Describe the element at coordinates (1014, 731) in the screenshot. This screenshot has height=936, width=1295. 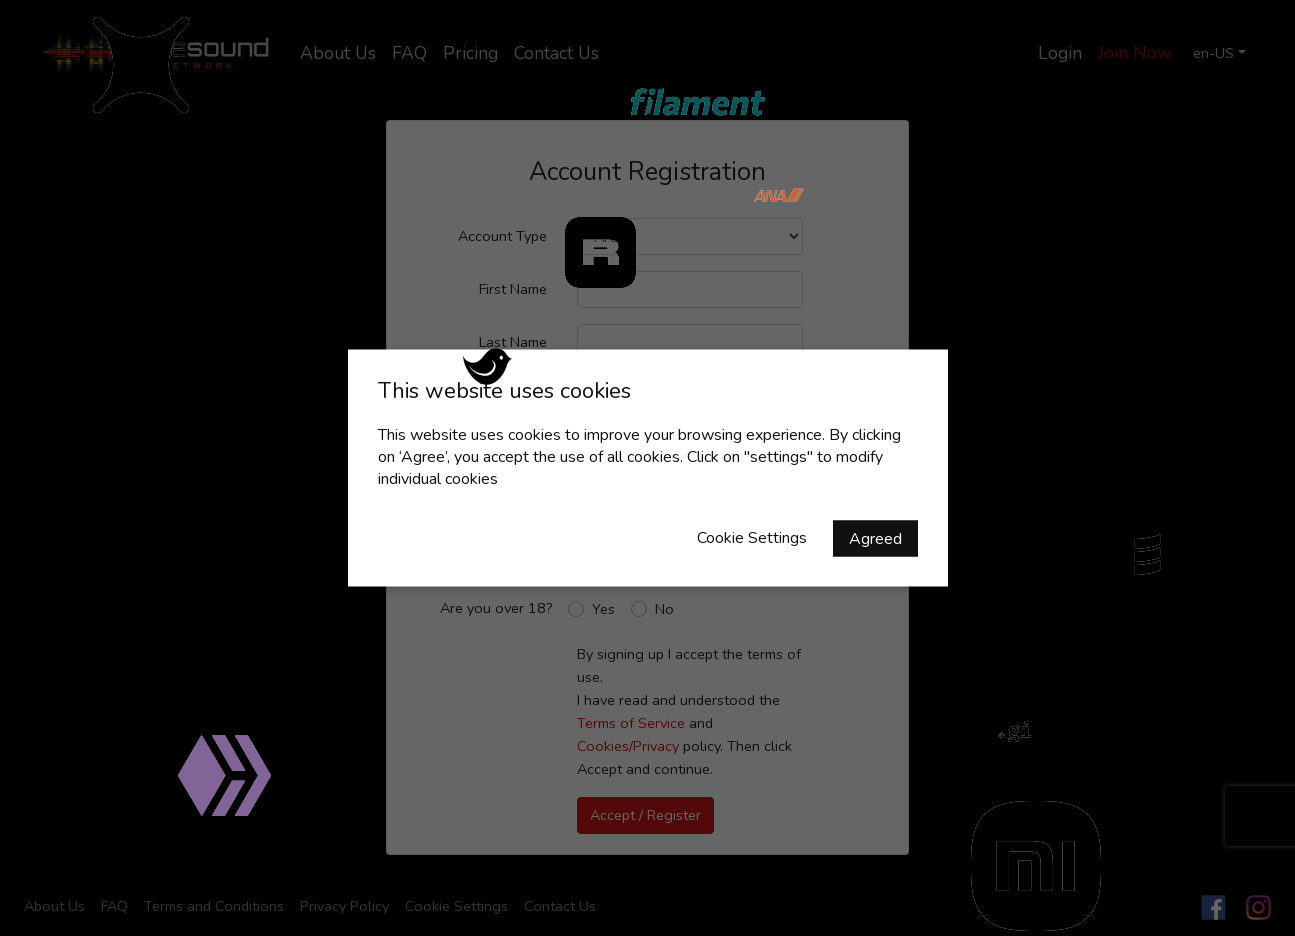
I see `visit gitignore.io website` at that location.